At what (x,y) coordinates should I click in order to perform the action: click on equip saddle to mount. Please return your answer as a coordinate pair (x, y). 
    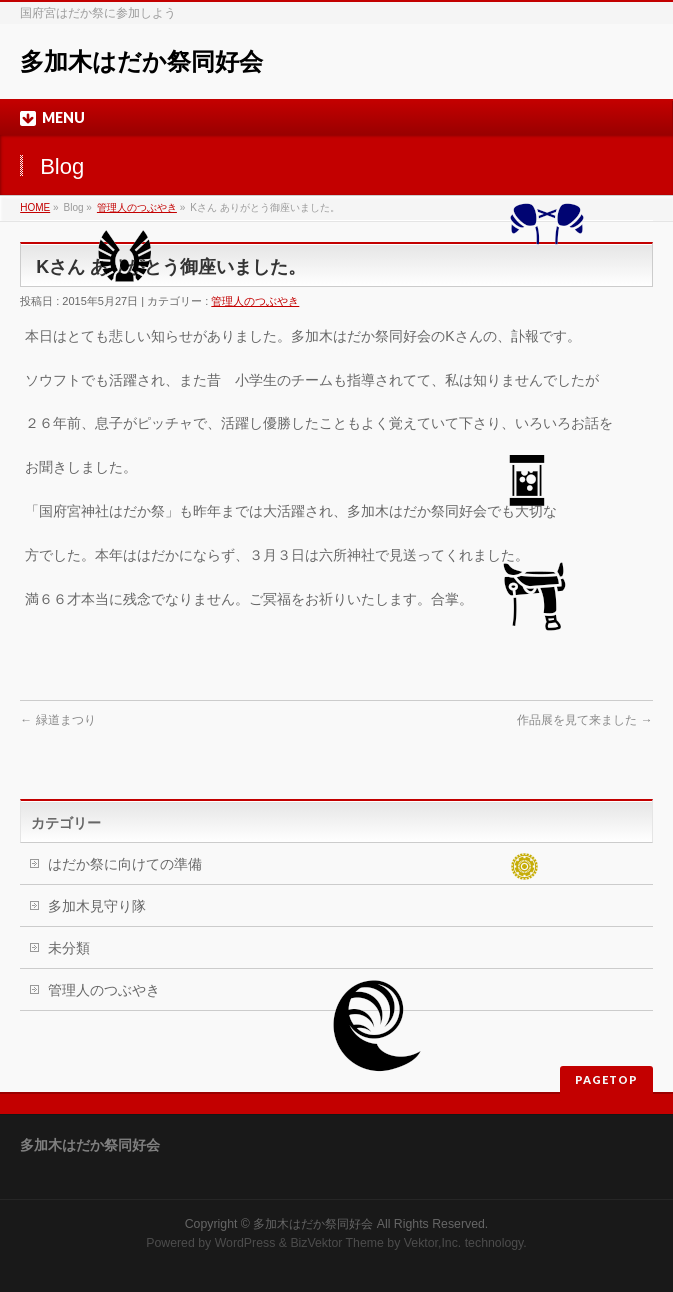
    Looking at the image, I should click on (534, 596).